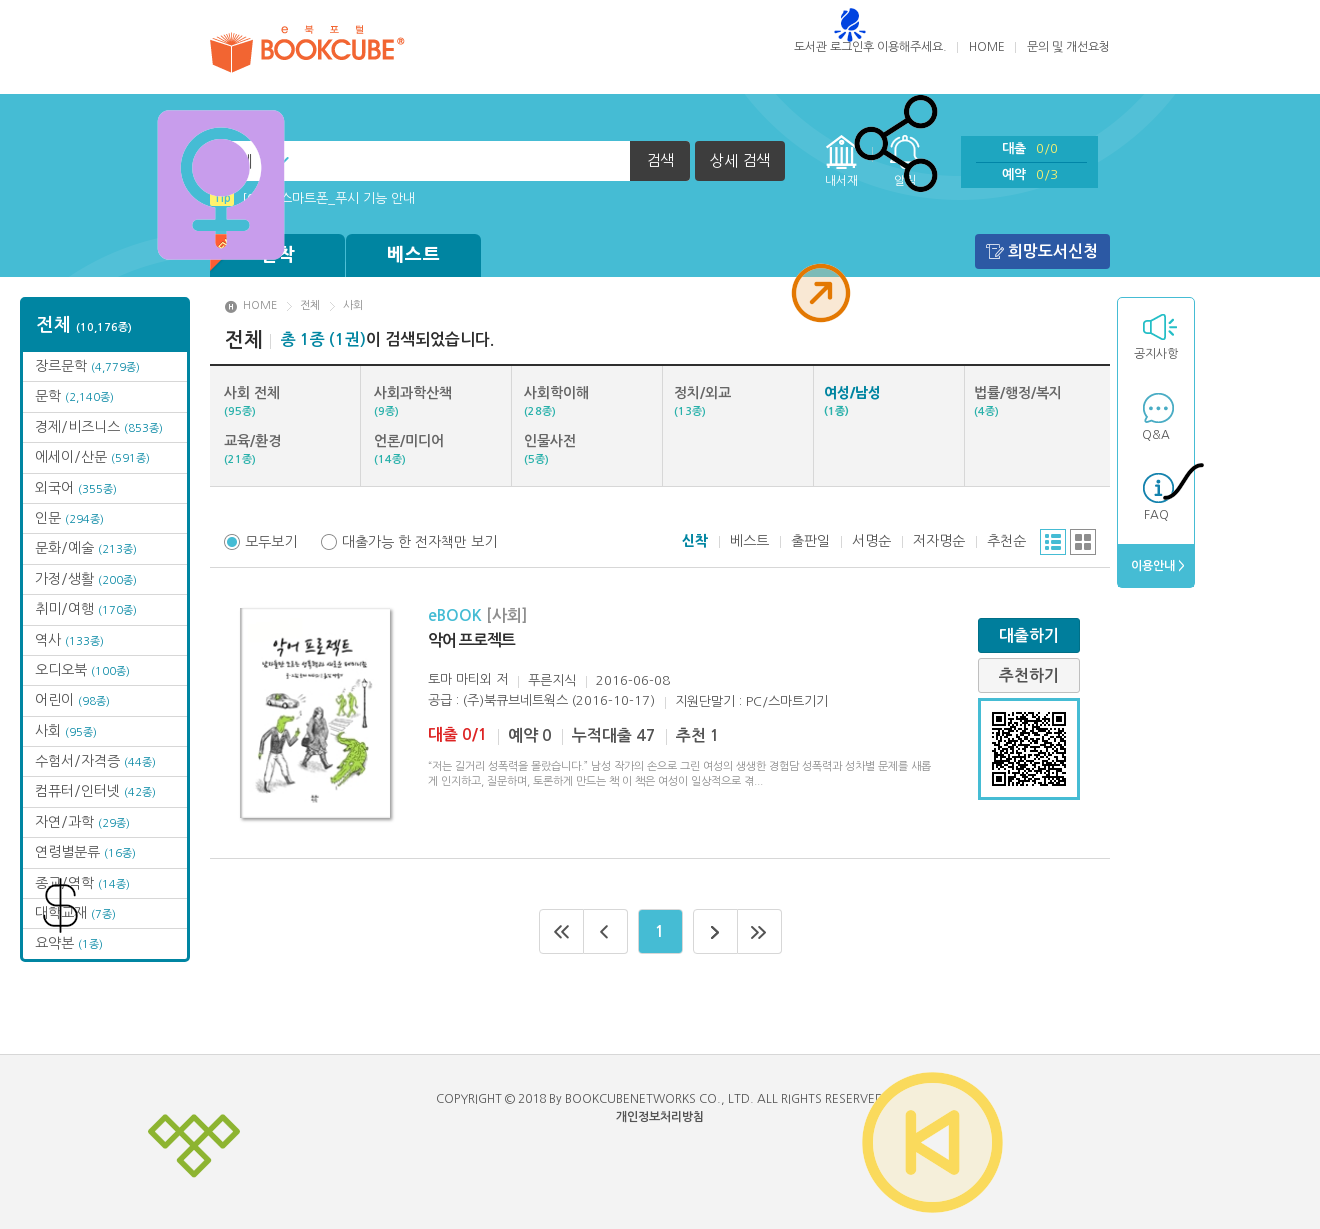 This screenshot has height=1229, width=1320. I want to click on apply ease-in-out animation timing, so click(1183, 481).